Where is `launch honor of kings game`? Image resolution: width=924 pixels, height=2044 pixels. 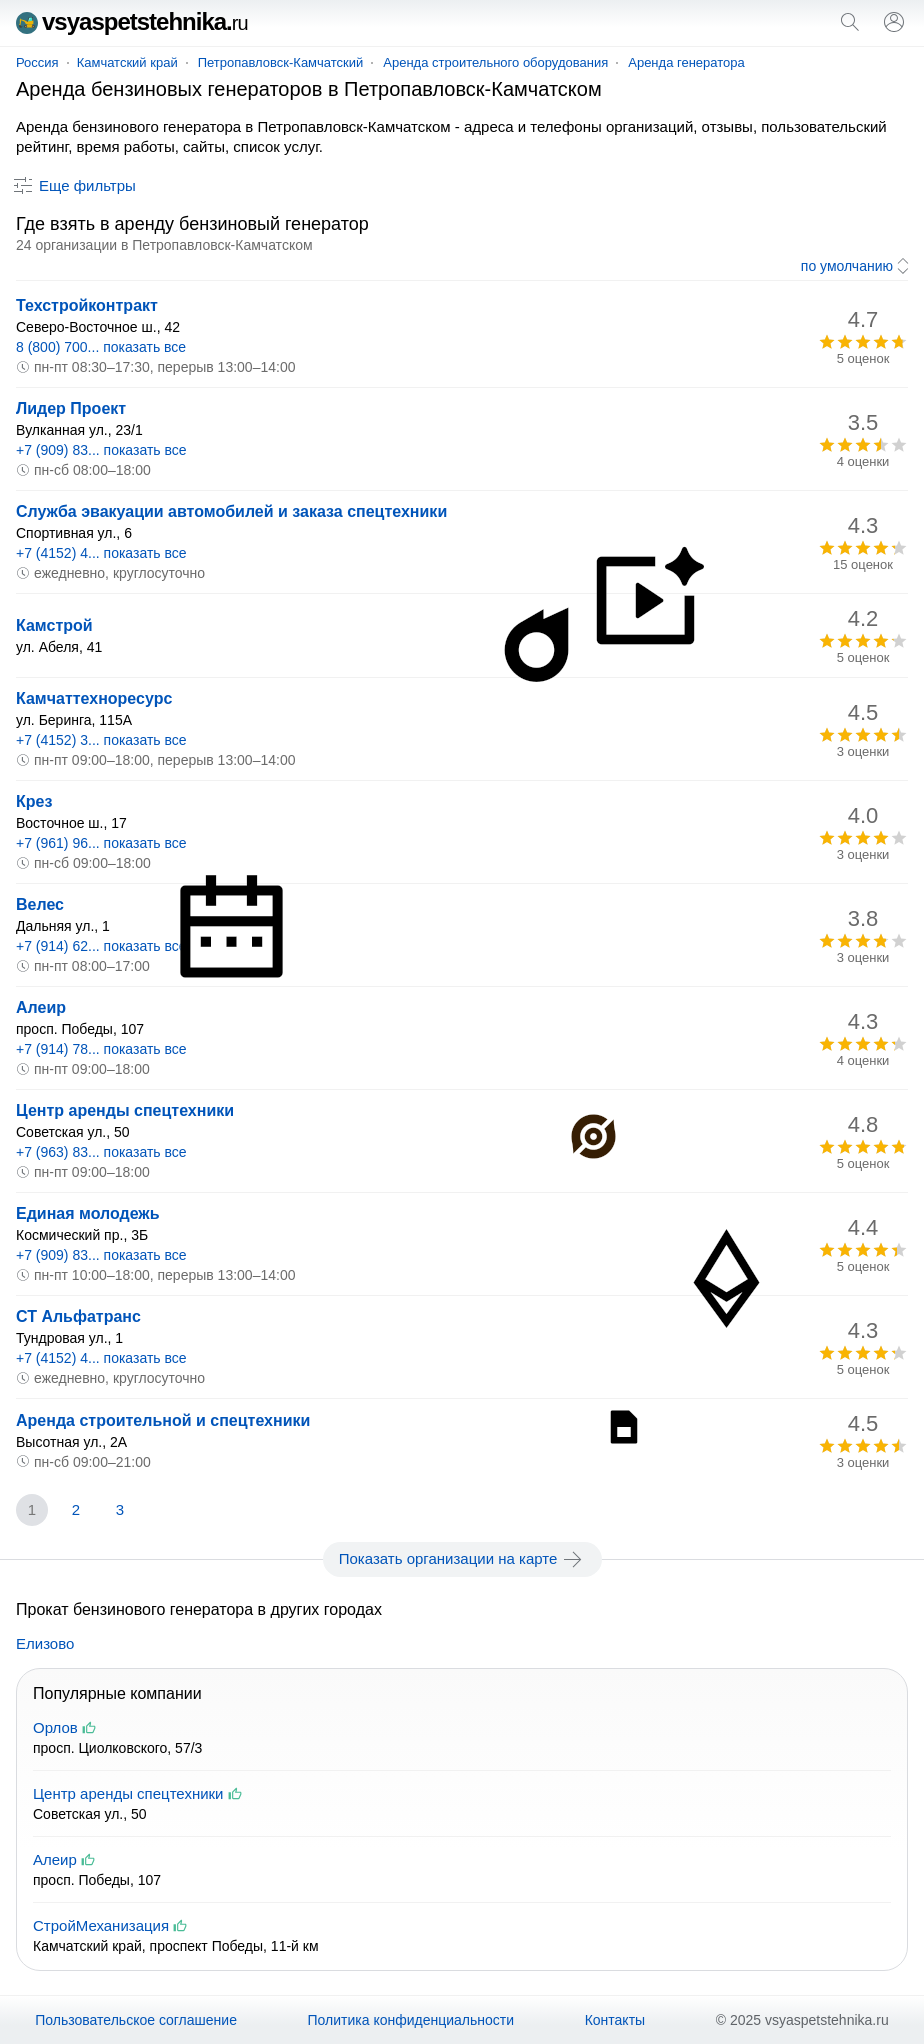 launch honor of kings game is located at coordinates (593, 1136).